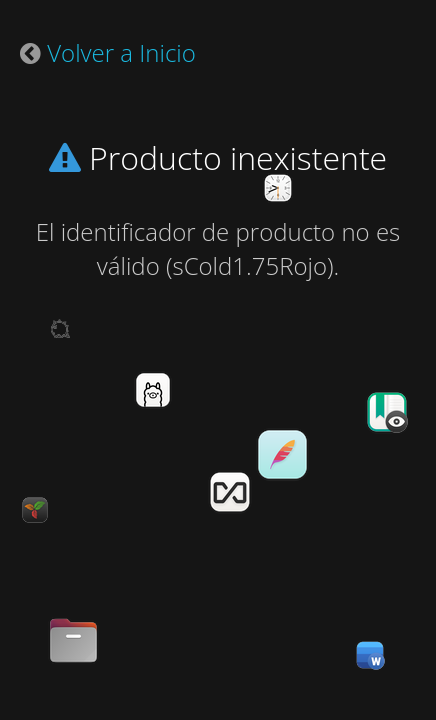 Image resolution: width=436 pixels, height=720 pixels. What do you see at coordinates (370, 655) in the screenshot?
I see `open Microsoft Word` at bounding box center [370, 655].